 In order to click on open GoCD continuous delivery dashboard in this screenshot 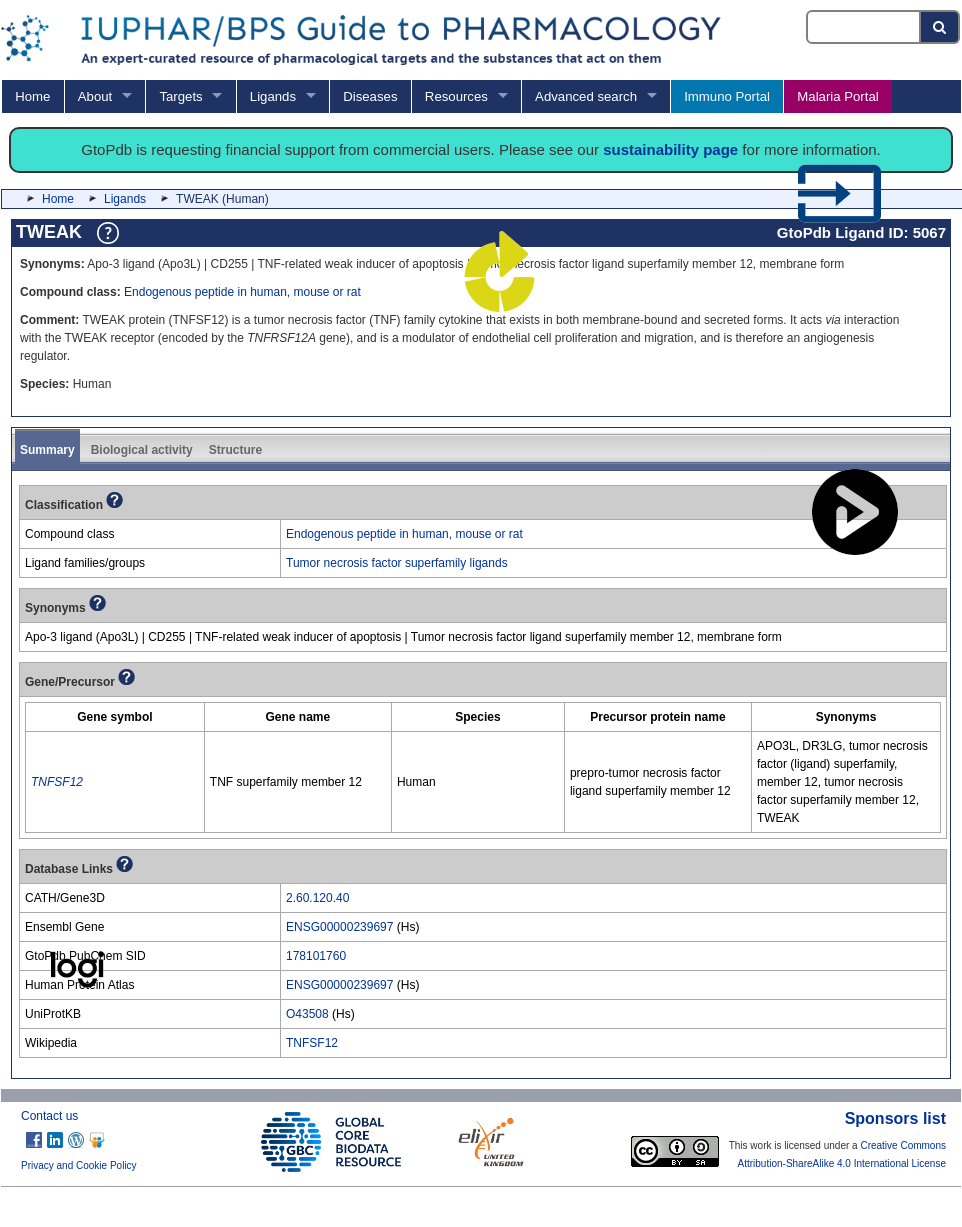, I will do `click(855, 512)`.